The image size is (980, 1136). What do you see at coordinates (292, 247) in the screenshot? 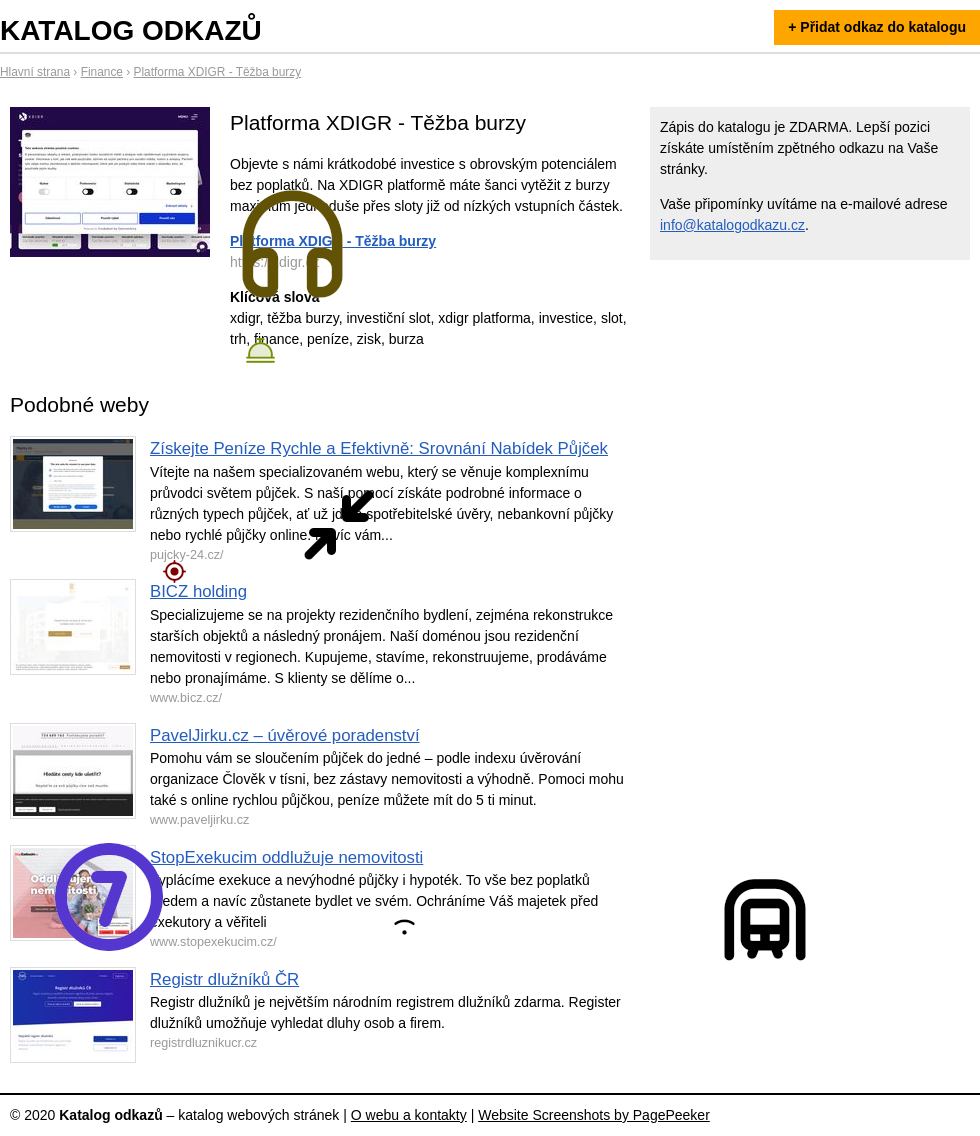
I see `access audio or music playback` at bounding box center [292, 247].